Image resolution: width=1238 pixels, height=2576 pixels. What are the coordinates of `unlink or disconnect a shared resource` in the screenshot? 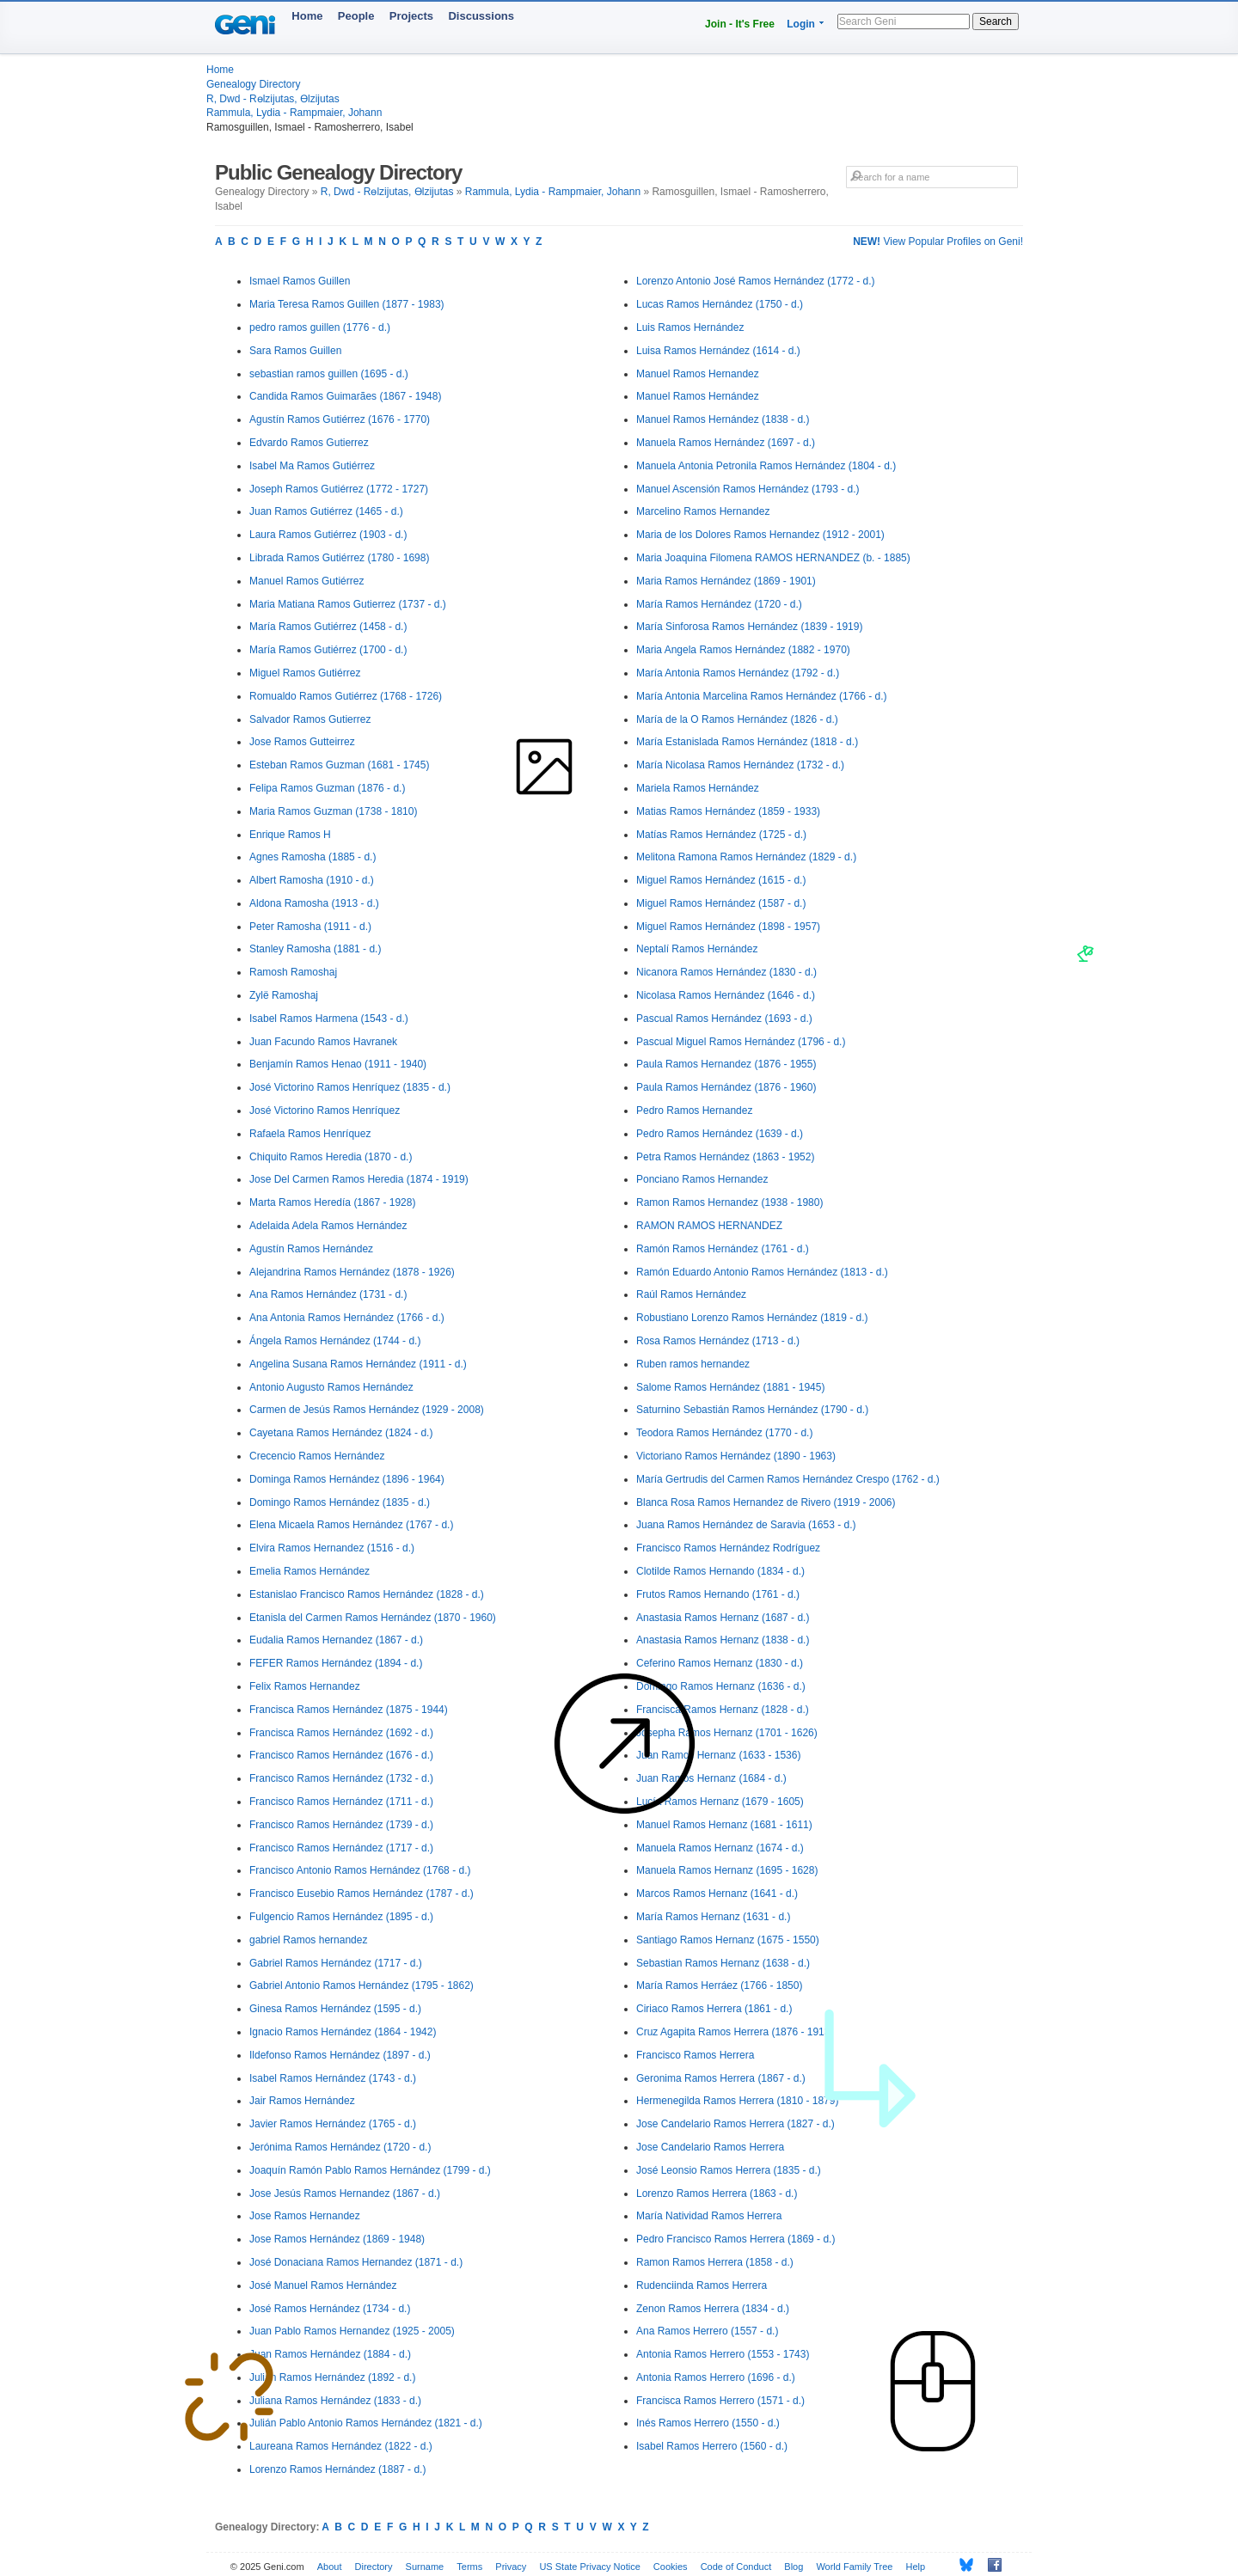 It's located at (229, 2396).